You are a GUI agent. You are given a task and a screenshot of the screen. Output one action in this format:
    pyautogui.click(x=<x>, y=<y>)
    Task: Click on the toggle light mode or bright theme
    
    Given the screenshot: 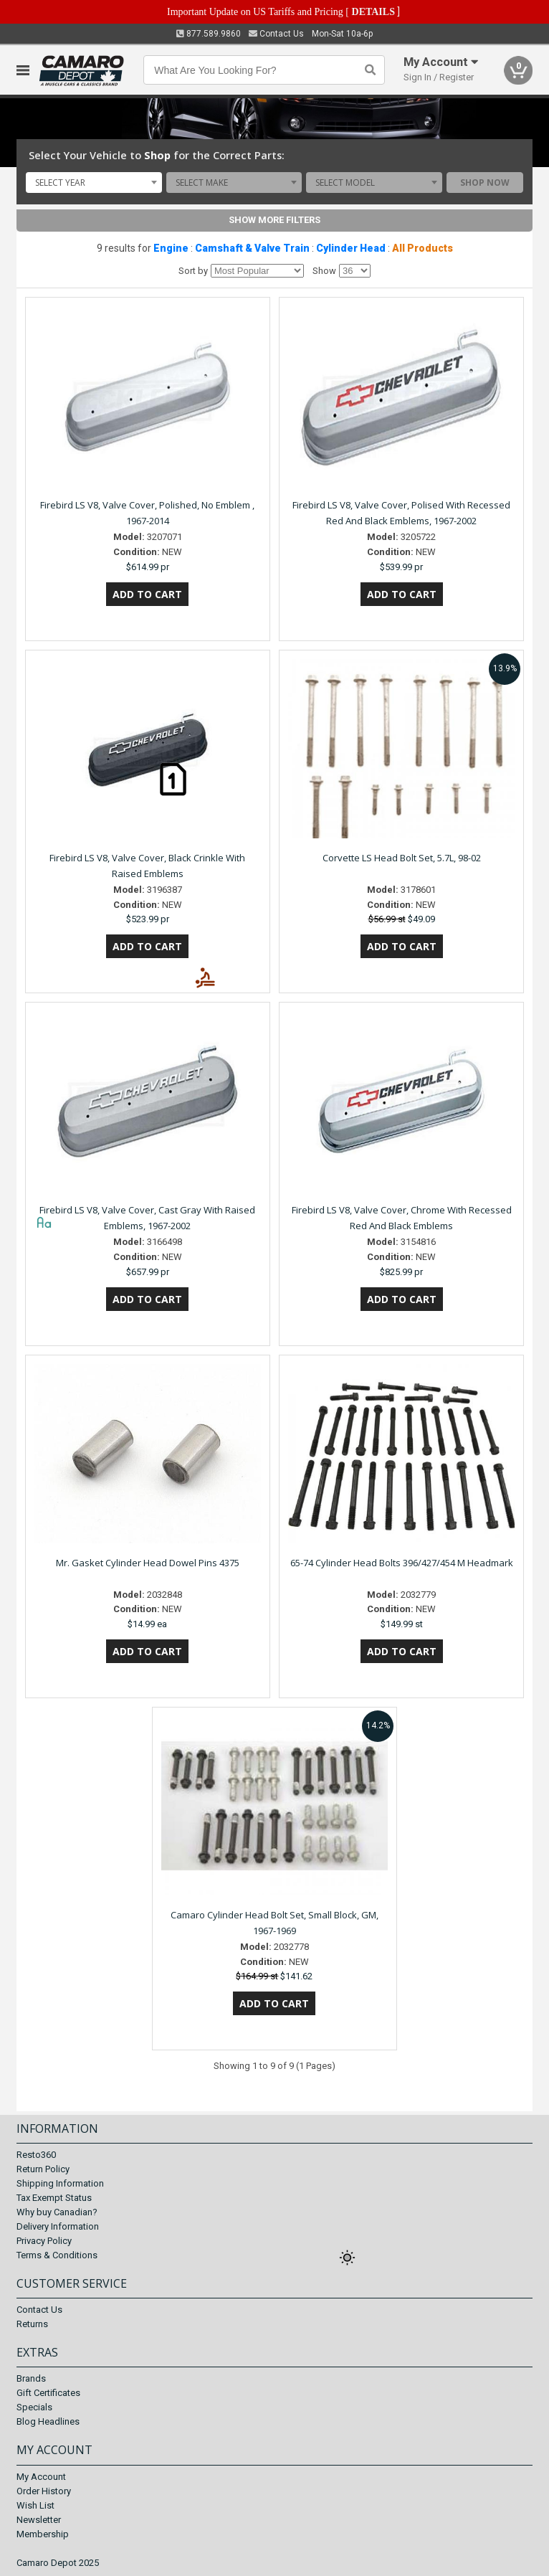 What is the action you would take?
    pyautogui.click(x=347, y=2258)
    